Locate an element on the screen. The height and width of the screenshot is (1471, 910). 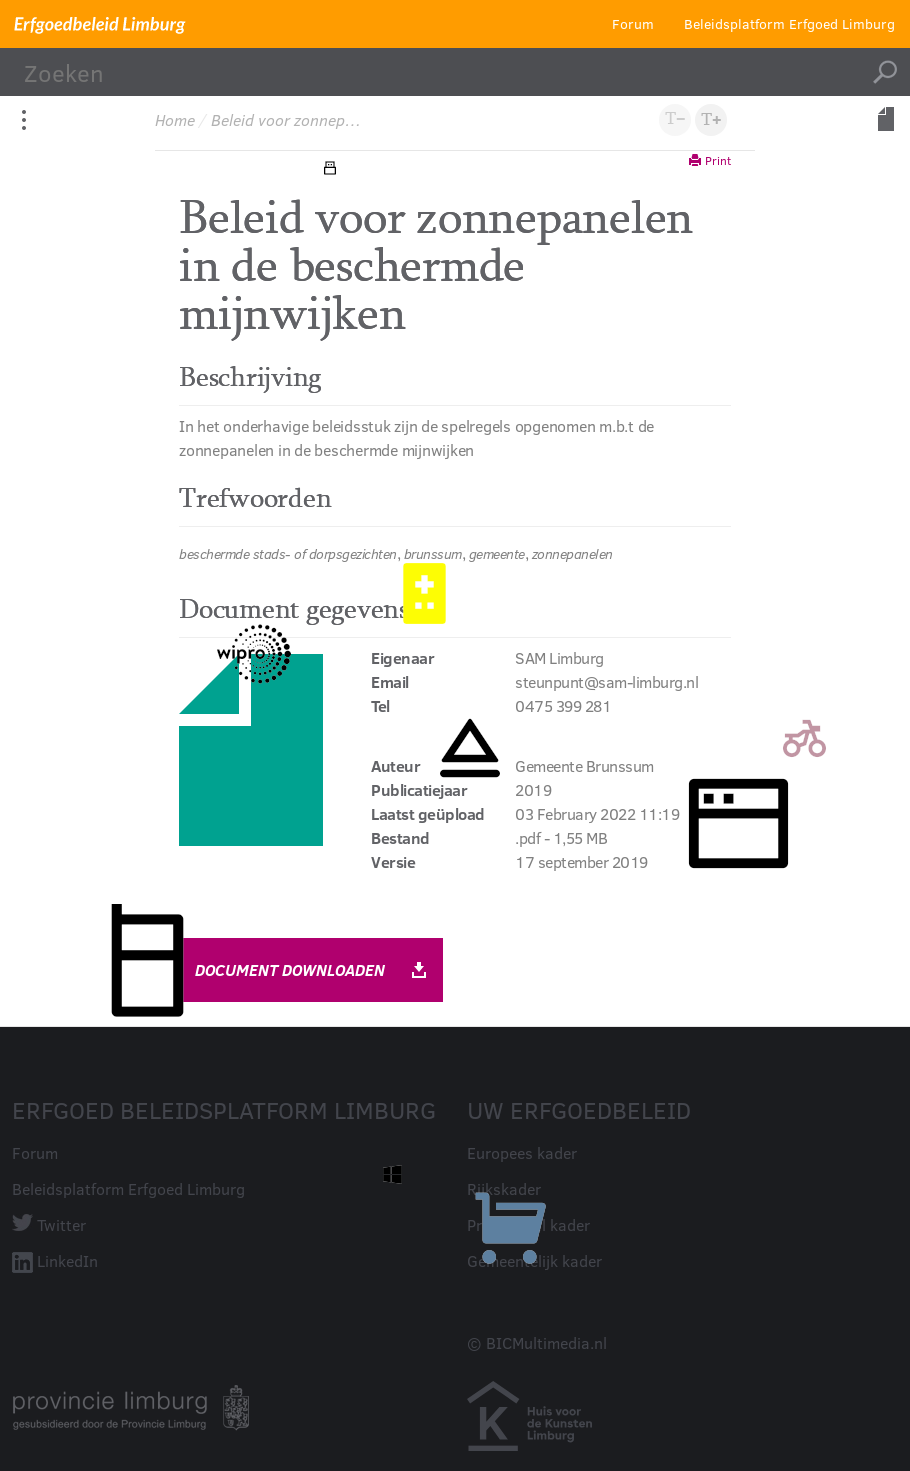
open Windows application or settings is located at coordinates (392, 1174).